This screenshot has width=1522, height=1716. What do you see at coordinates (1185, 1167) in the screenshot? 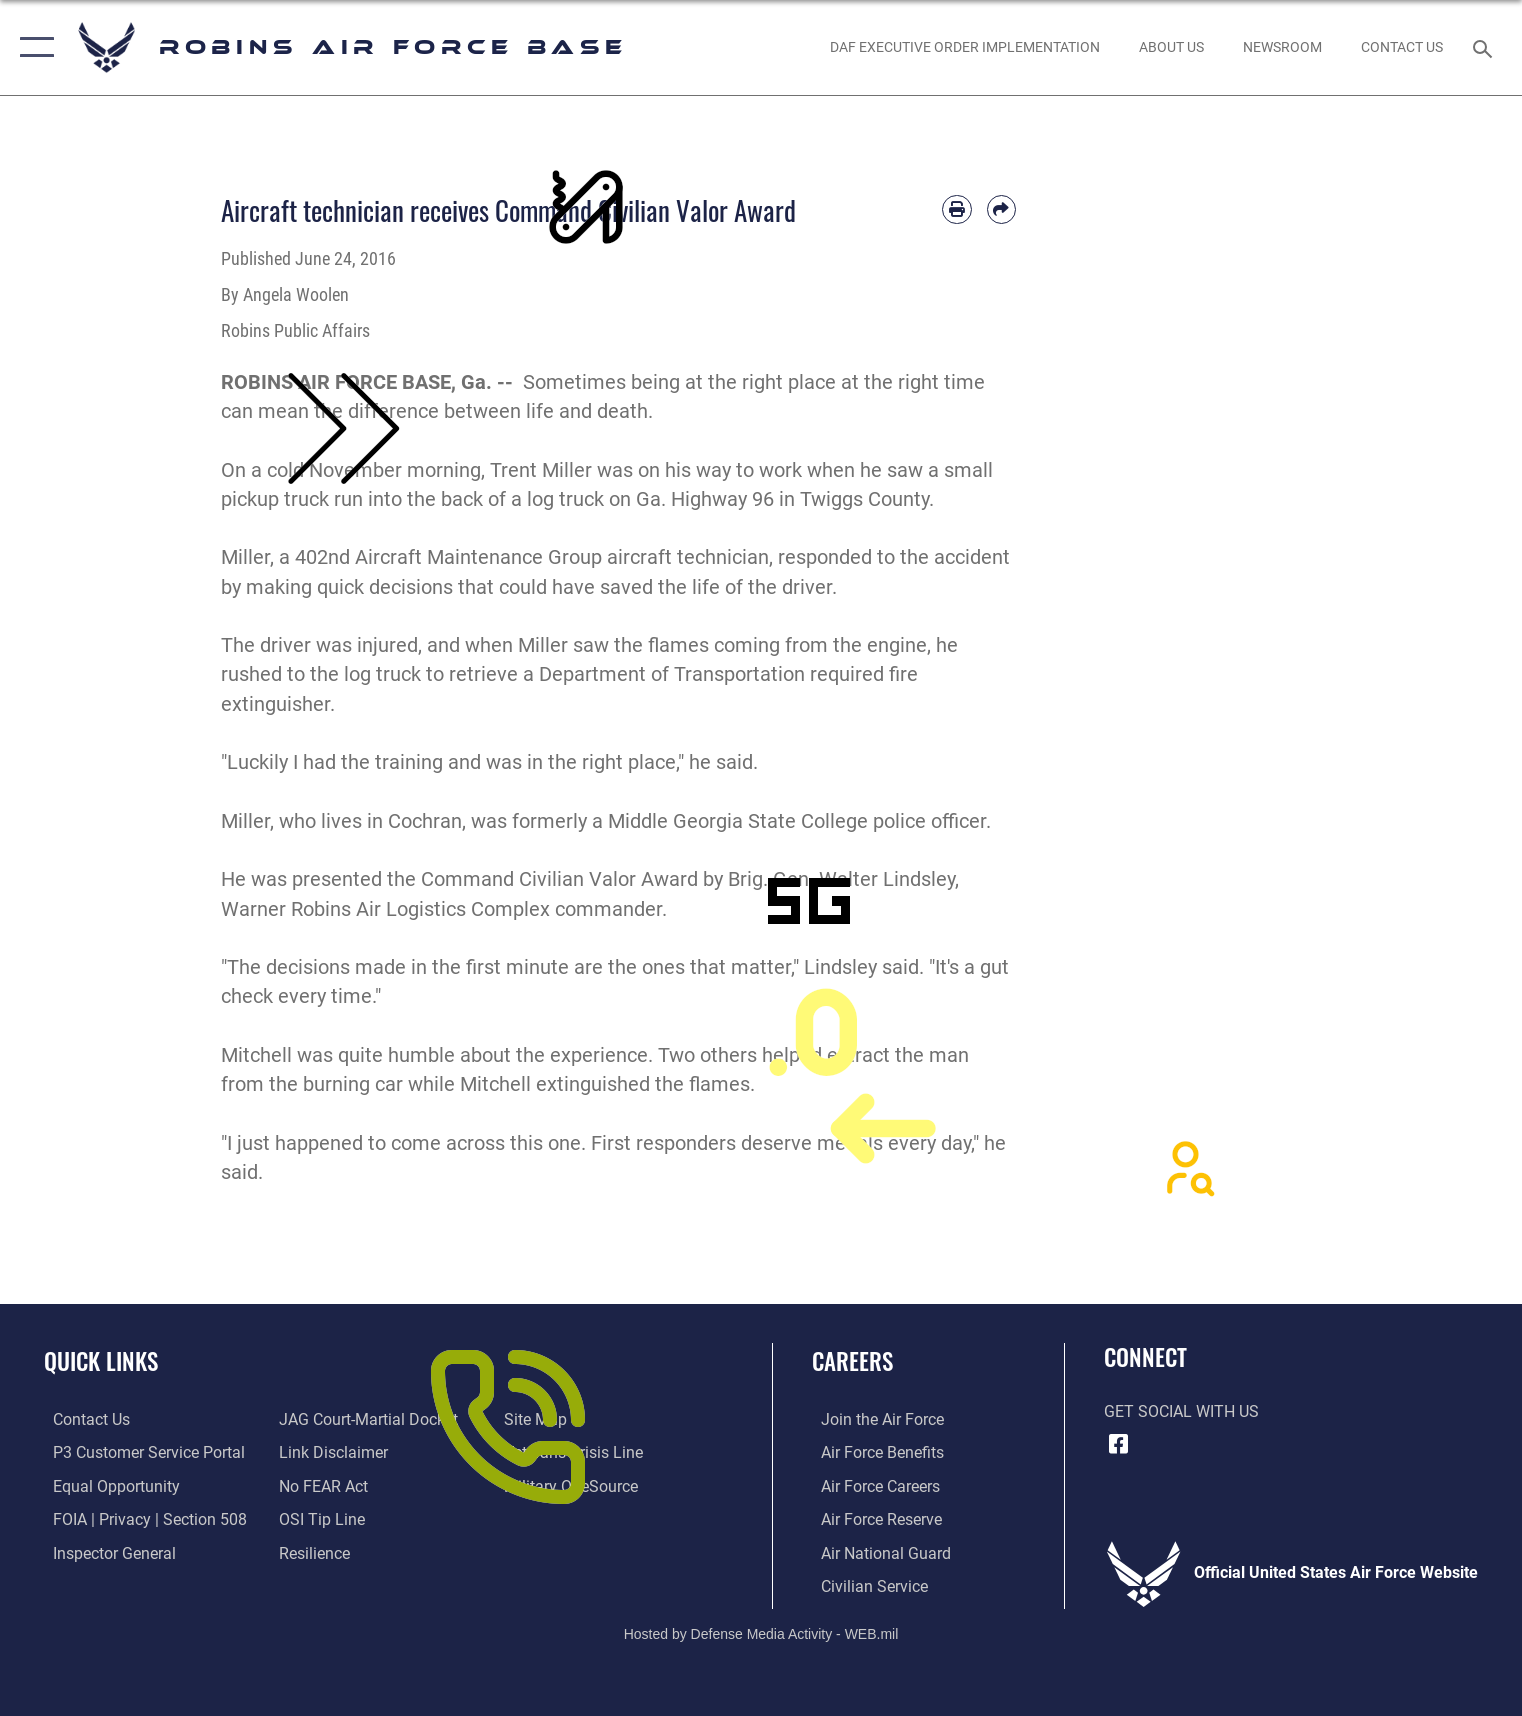
I see `search for a user or contact` at bounding box center [1185, 1167].